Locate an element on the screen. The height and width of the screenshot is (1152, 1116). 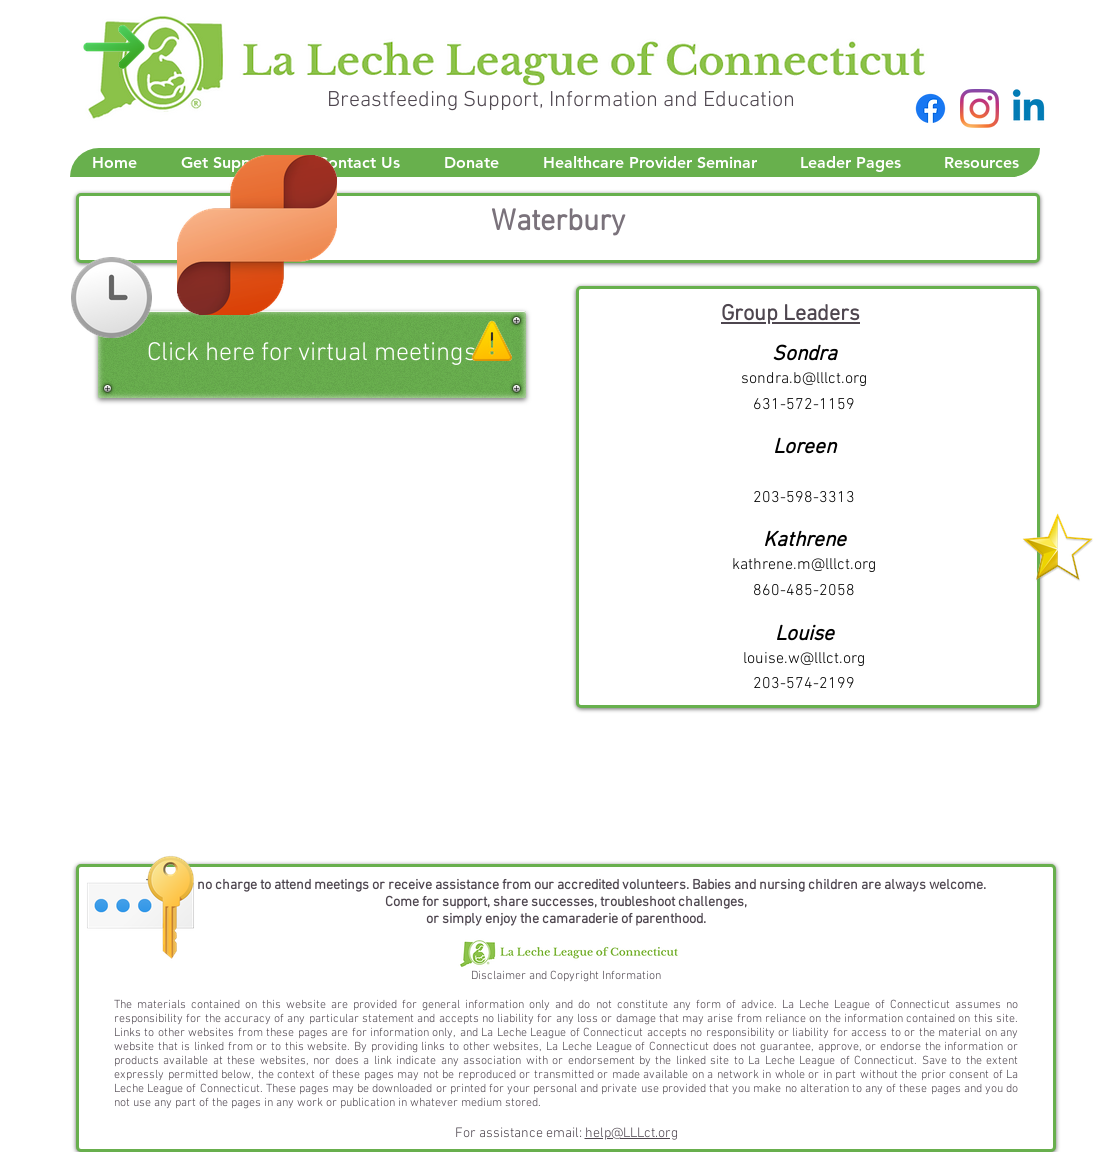
move a file or folder to a new location is located at coordinates (114, 47).